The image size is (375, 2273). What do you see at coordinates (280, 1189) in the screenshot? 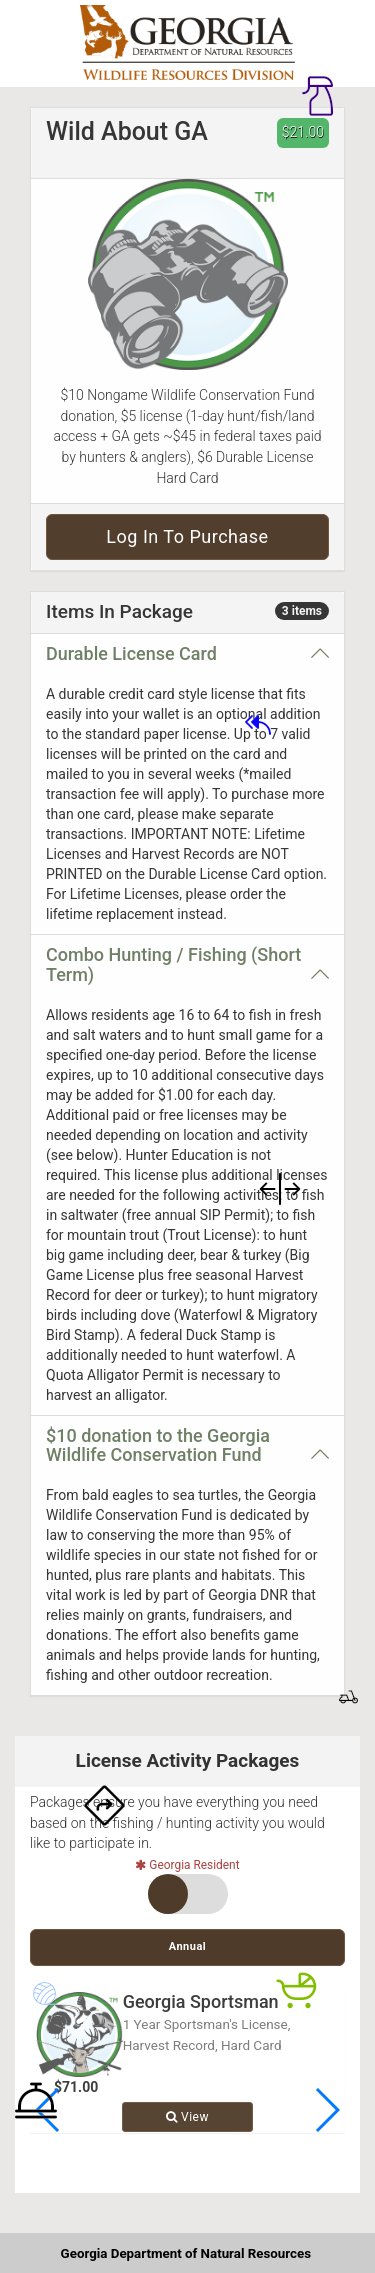
I see `expand content horizontally` at bounding box center [280, 1189].